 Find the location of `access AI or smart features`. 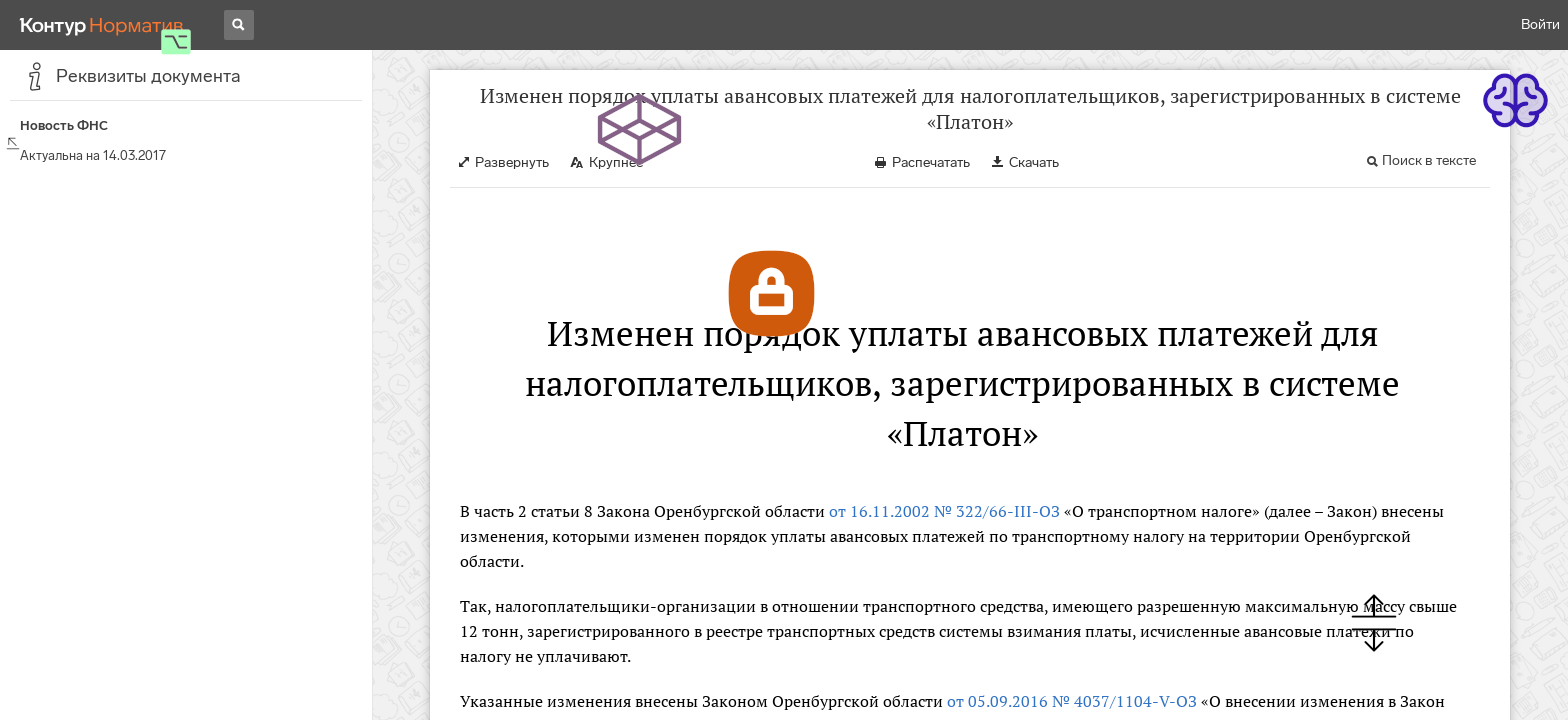

access AI or smart features is located at coordinates (1515, 101).